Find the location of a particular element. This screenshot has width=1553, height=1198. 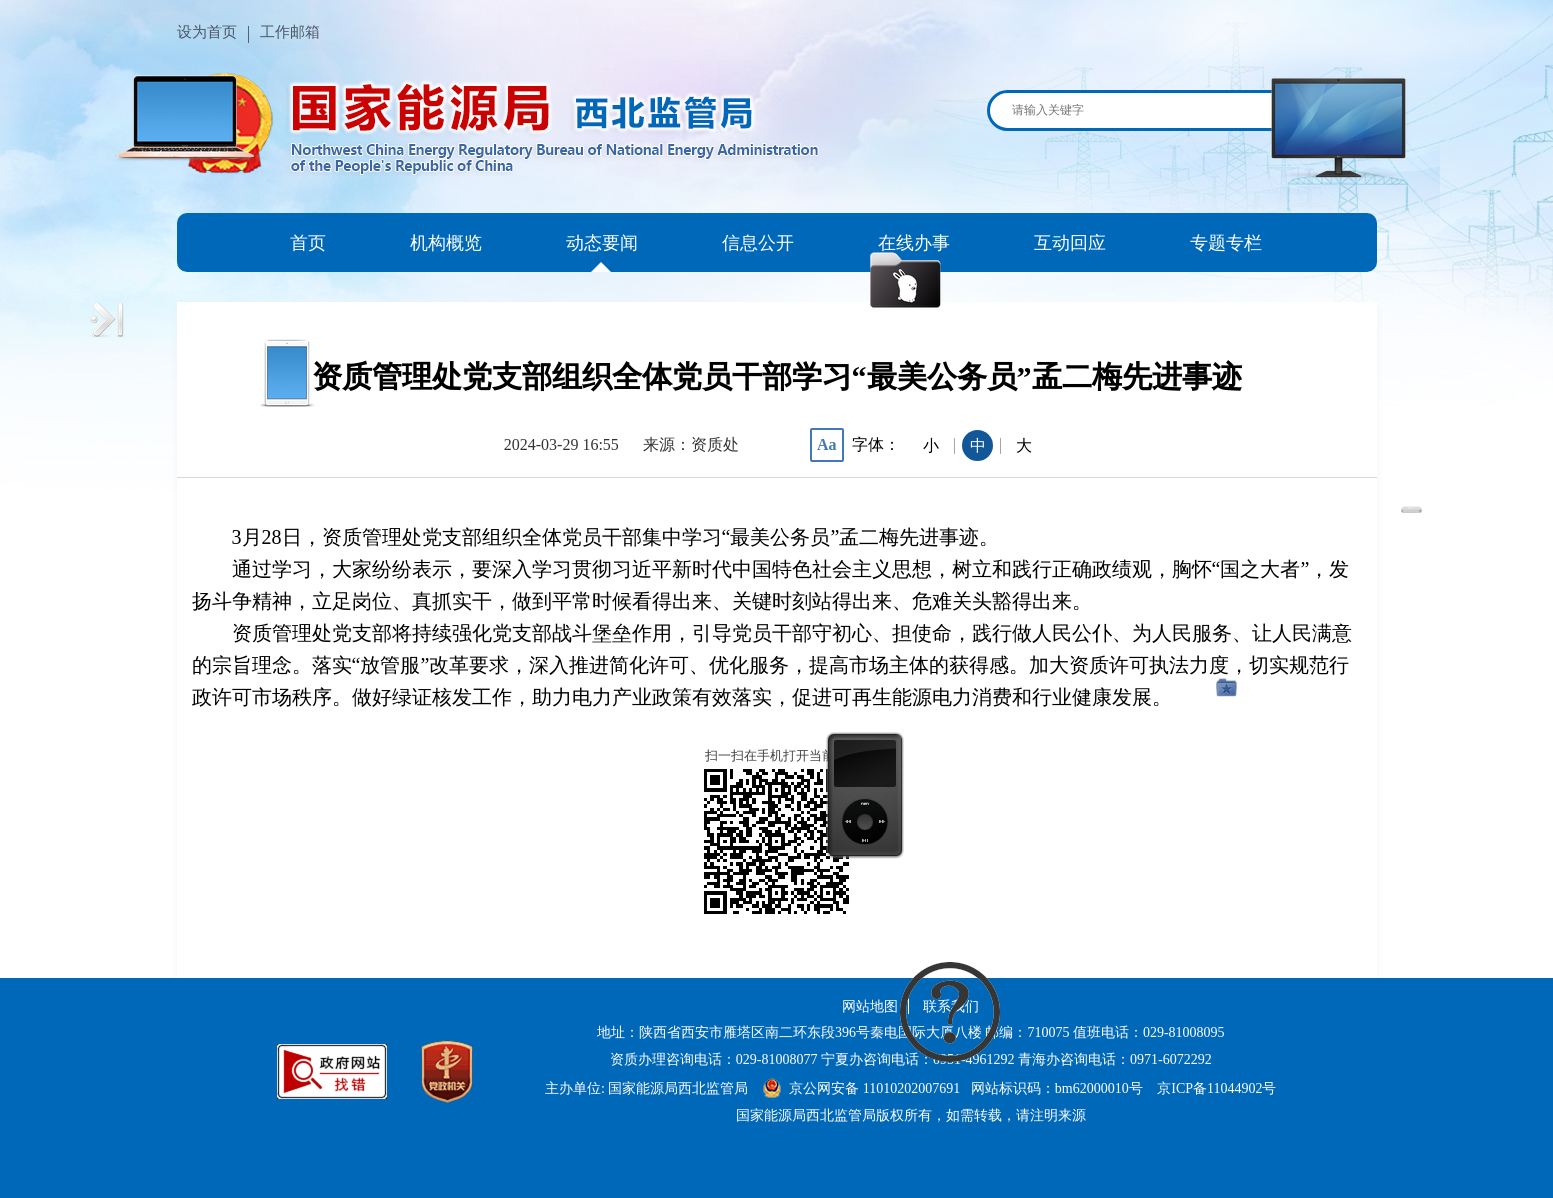

display settings for connected monitor is located at coordinates (1338, 113).